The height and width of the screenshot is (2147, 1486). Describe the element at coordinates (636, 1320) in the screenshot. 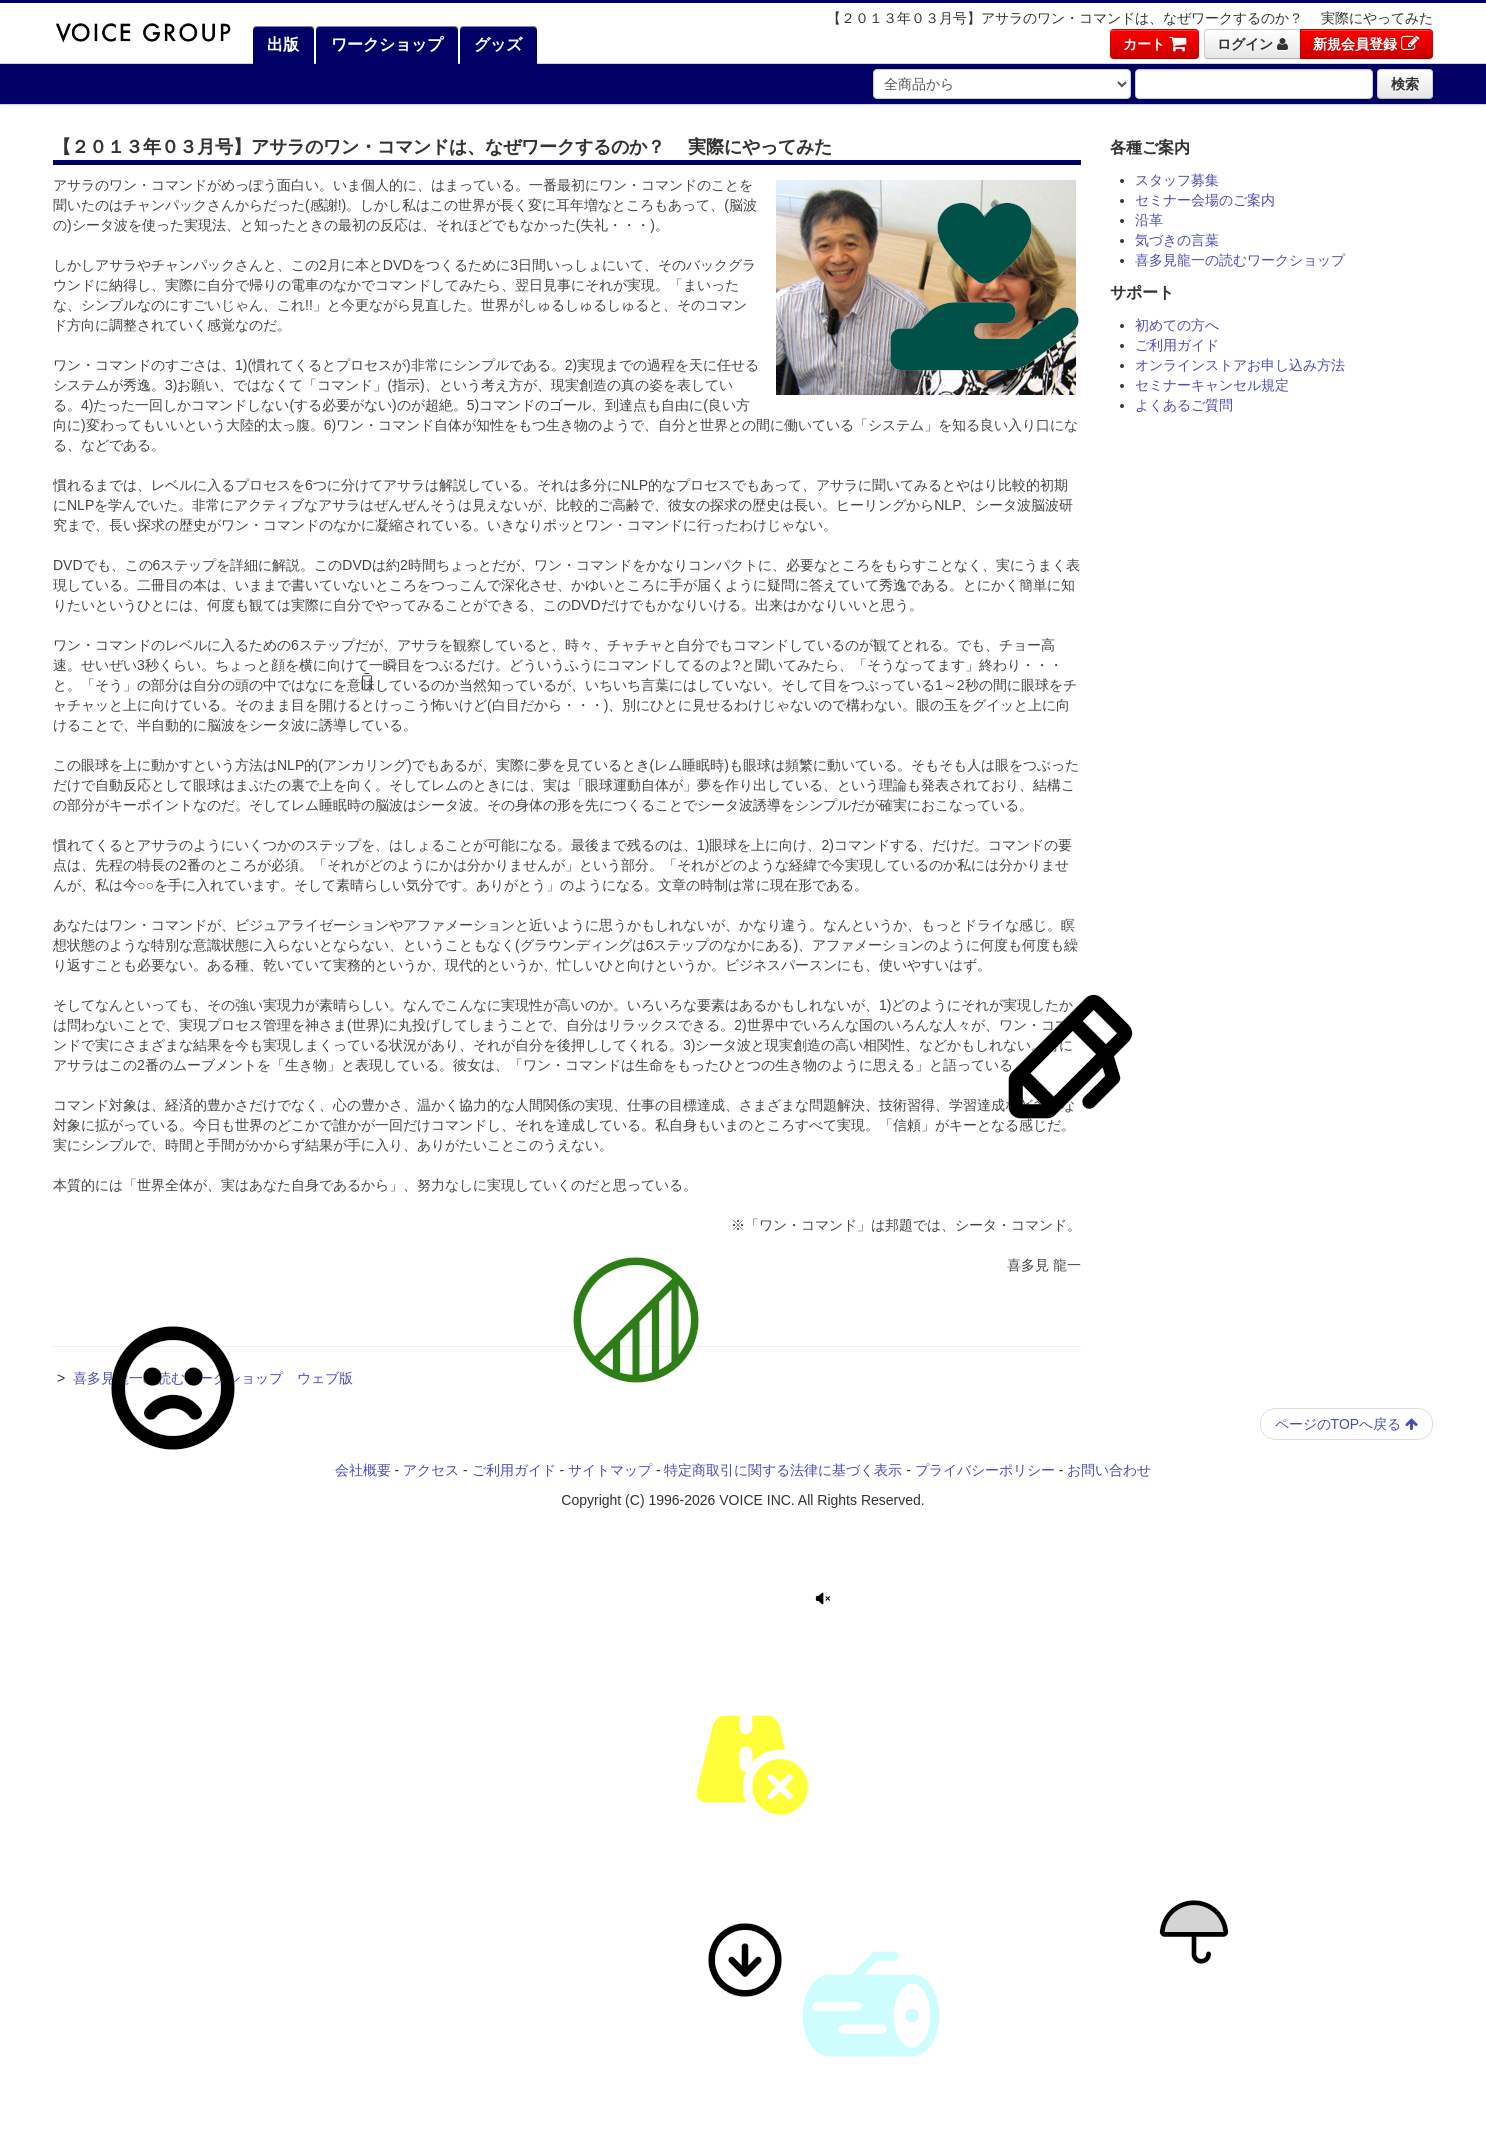

I see `adjust contrast or brightness settings` at that location.